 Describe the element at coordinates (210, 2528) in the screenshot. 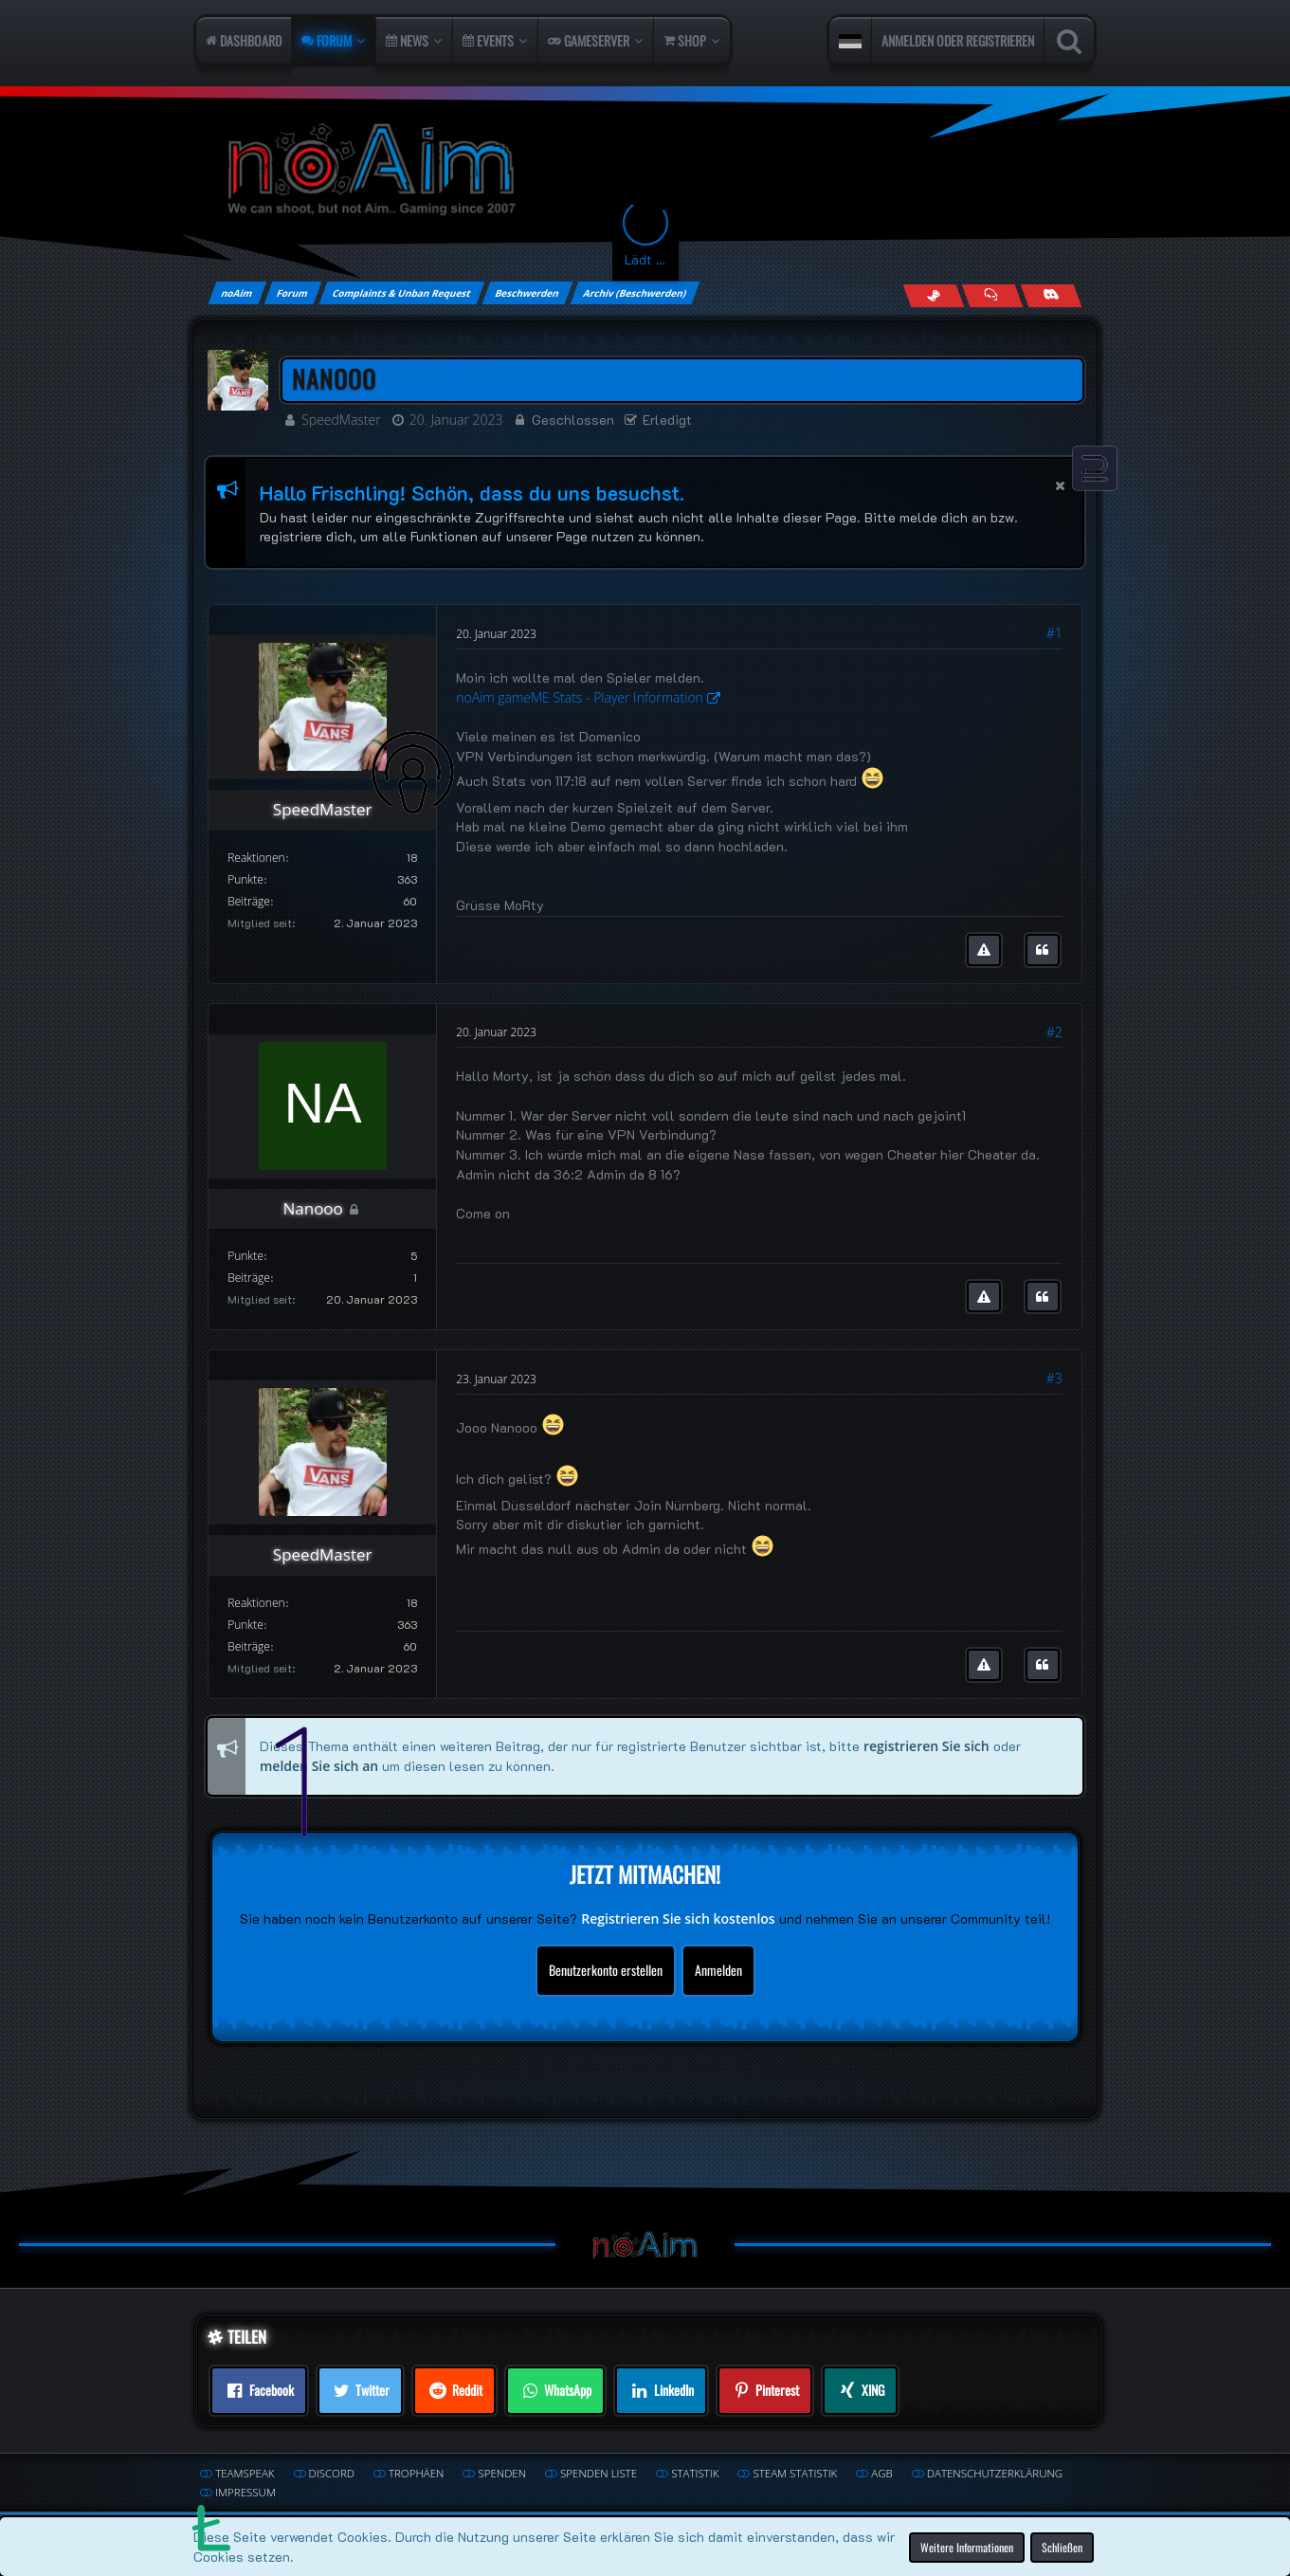

I see `indicates litecoin cryptocurrency` at that location.